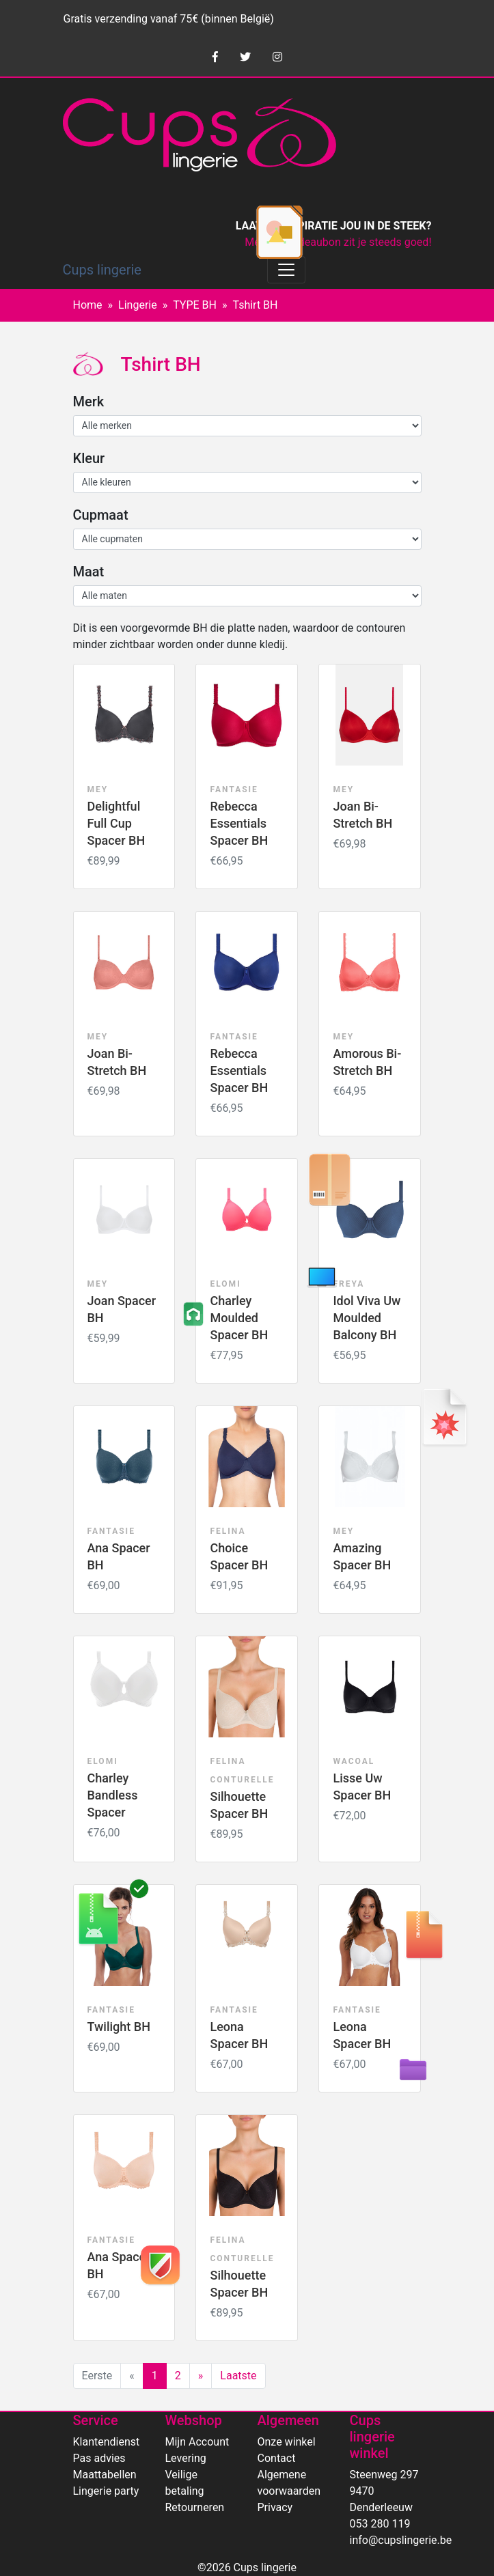  I want to click on open a libreoffice draw document, so click(279, 232).